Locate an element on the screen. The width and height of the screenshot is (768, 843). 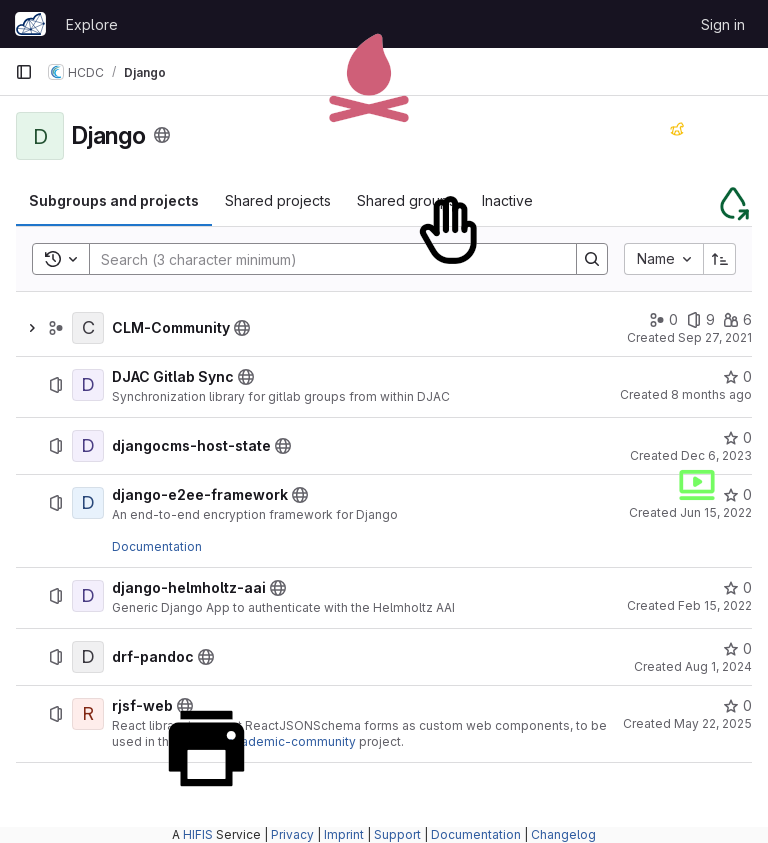
access kids or children's section is located at coordinates (677, 129).